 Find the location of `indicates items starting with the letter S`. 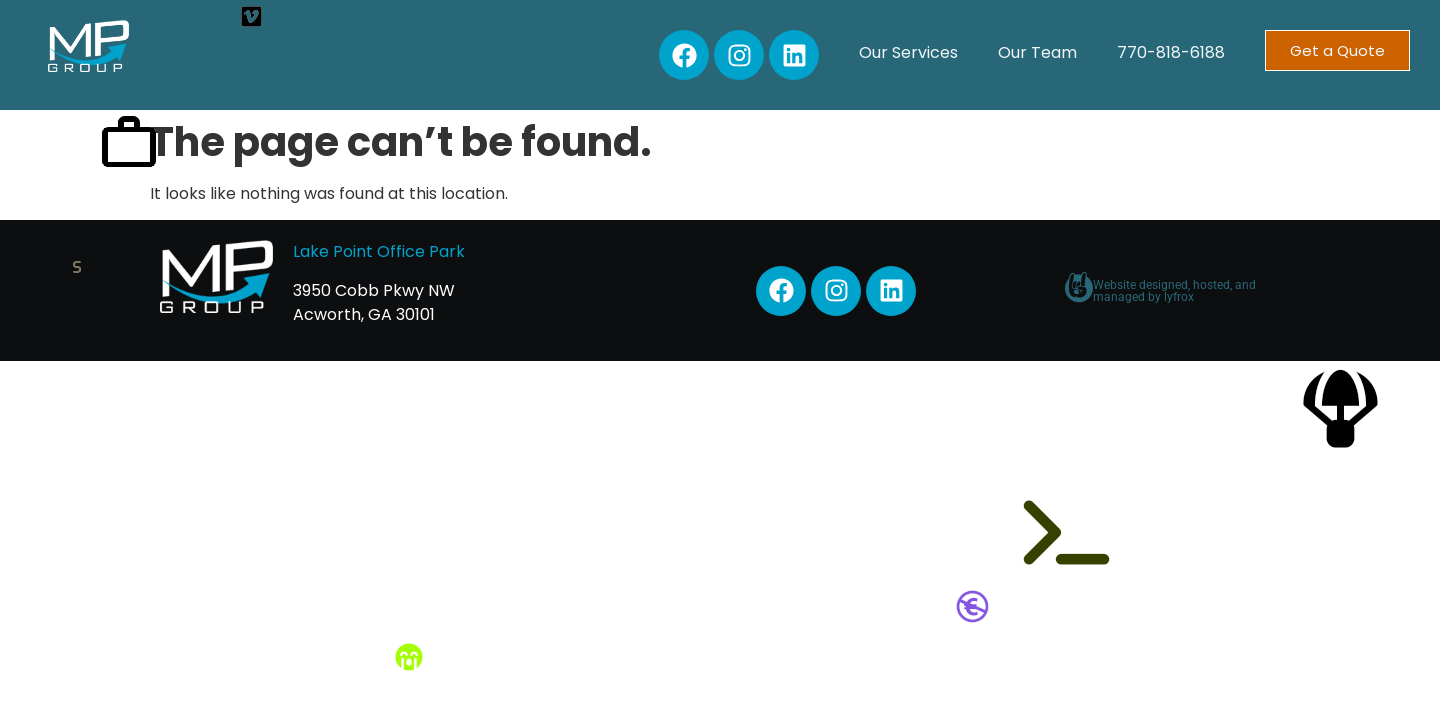

indicates items starting with the letter S is located at coordinates (77, 267).